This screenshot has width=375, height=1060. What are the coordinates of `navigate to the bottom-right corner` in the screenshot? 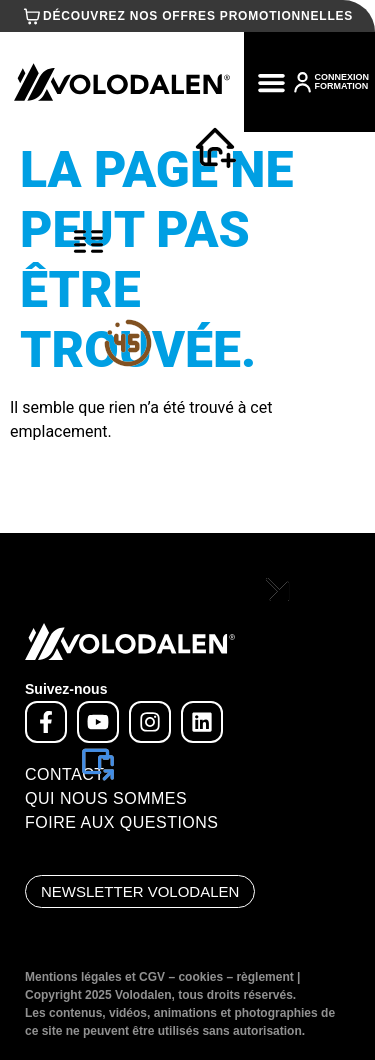 It's located at (277, 589).